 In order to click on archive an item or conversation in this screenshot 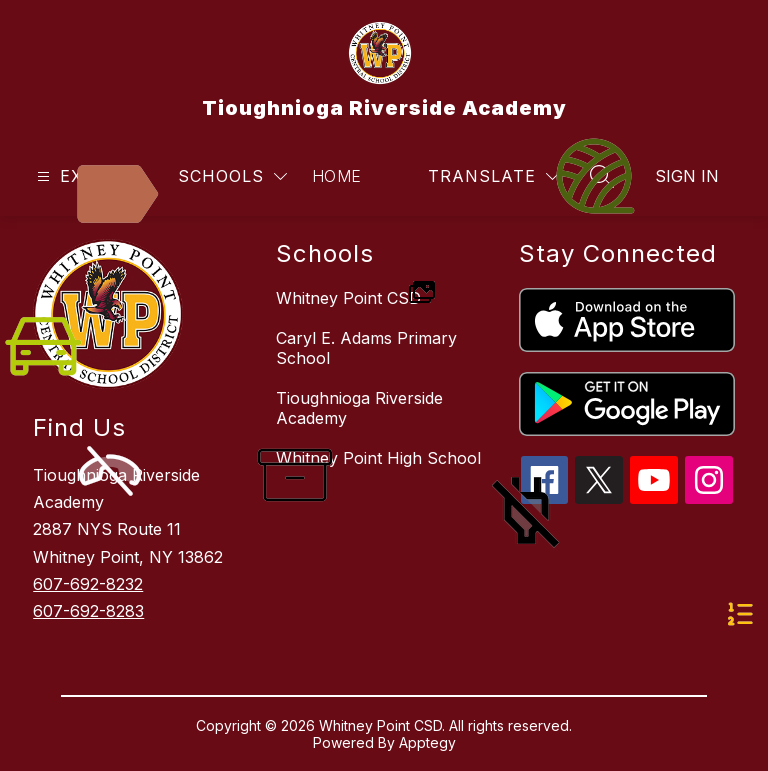, I will do `click(295, 475)`.